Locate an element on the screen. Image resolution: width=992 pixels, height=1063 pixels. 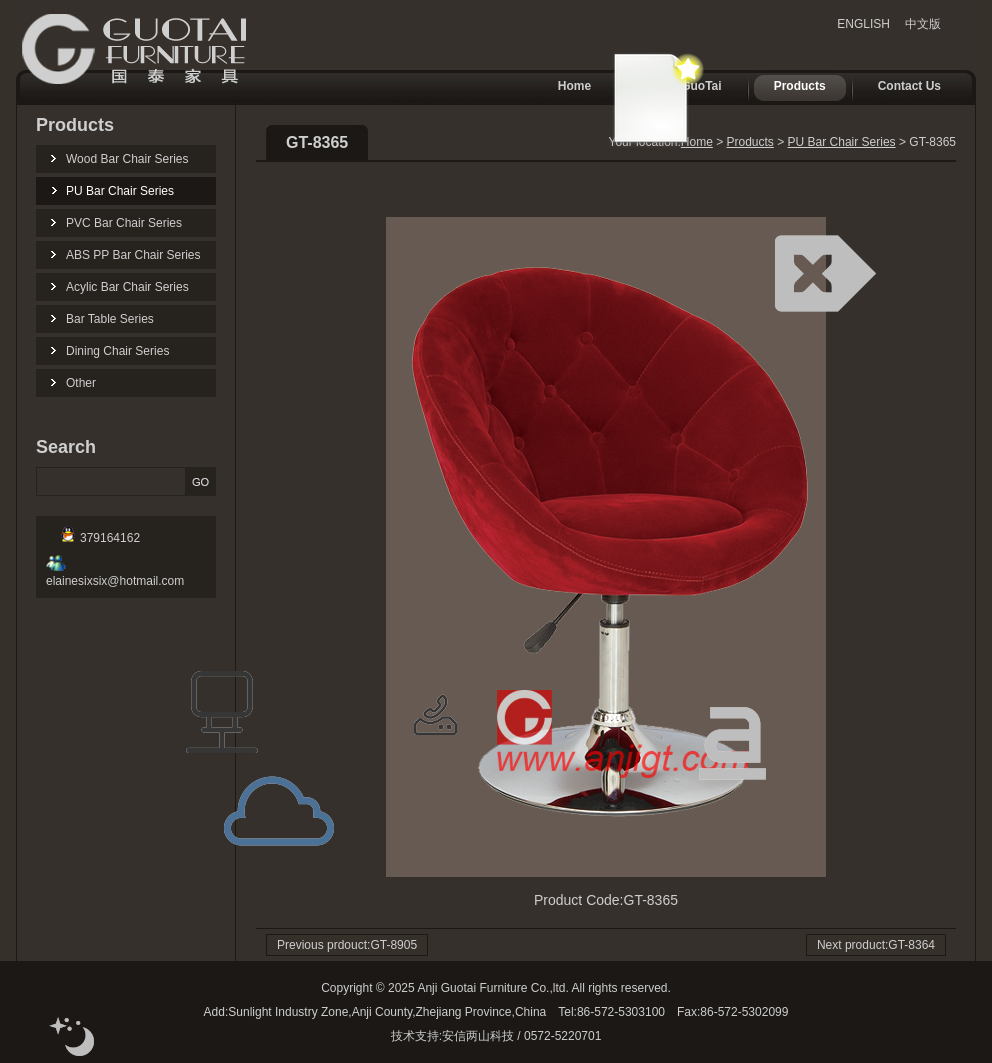
clear text input field (right-to-left layout) is located at coordinates (825, 273).